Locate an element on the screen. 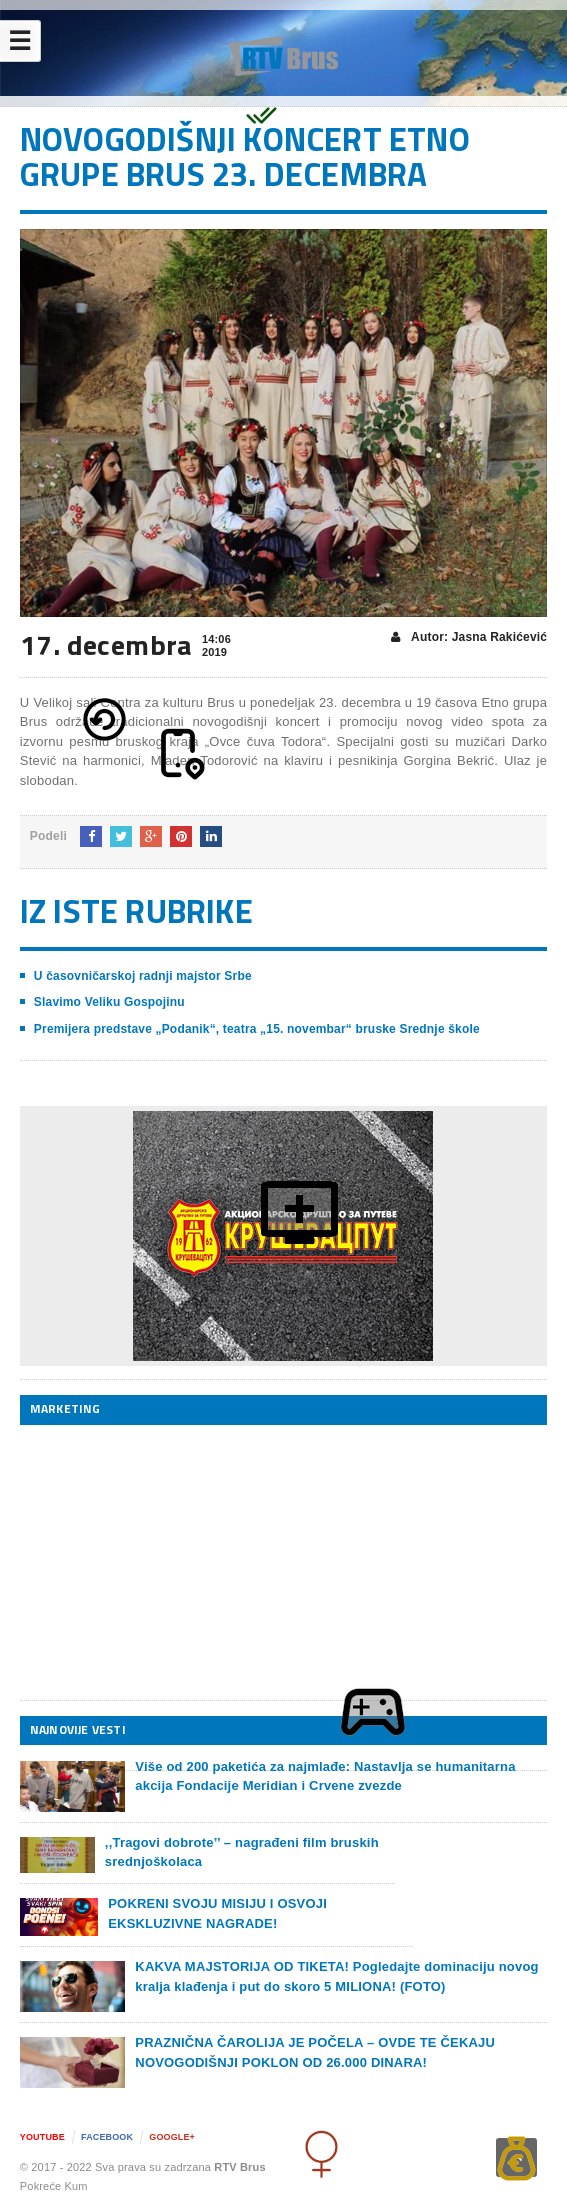 This screenshot has height=2207, width=567. view euro tax information is located at coordinates (516, 2158).